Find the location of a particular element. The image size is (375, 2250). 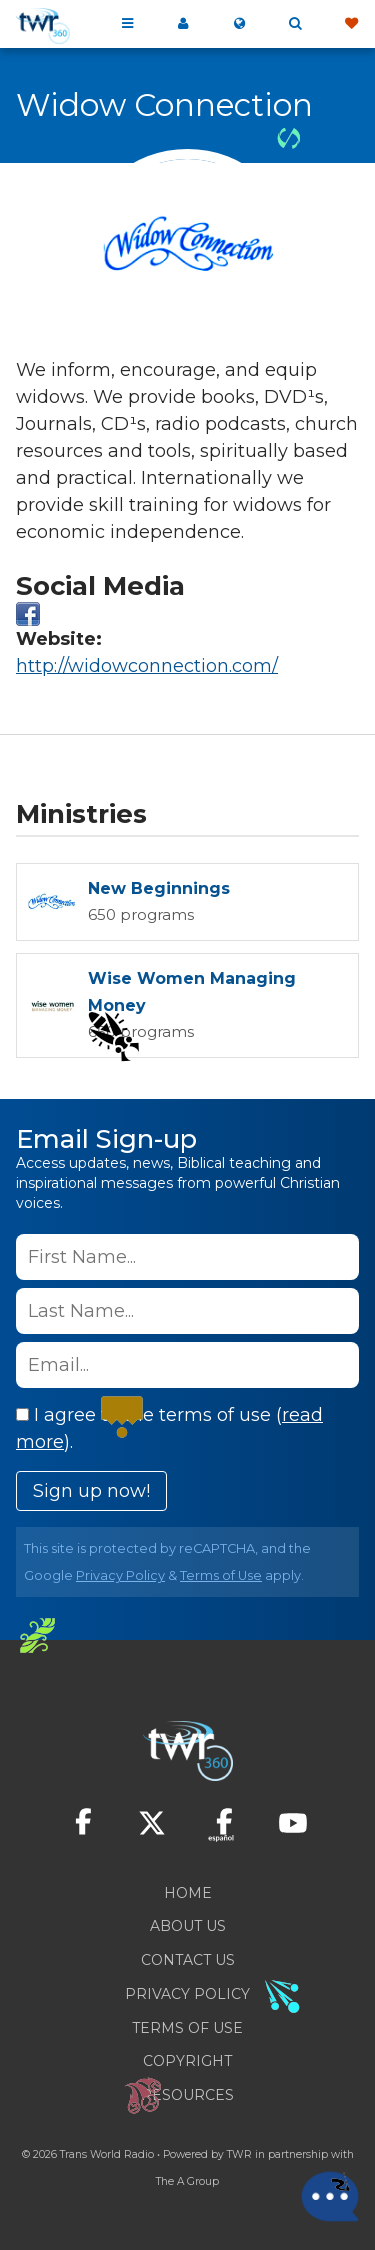

crush or compress an item is located at coordinates (122, 1417).